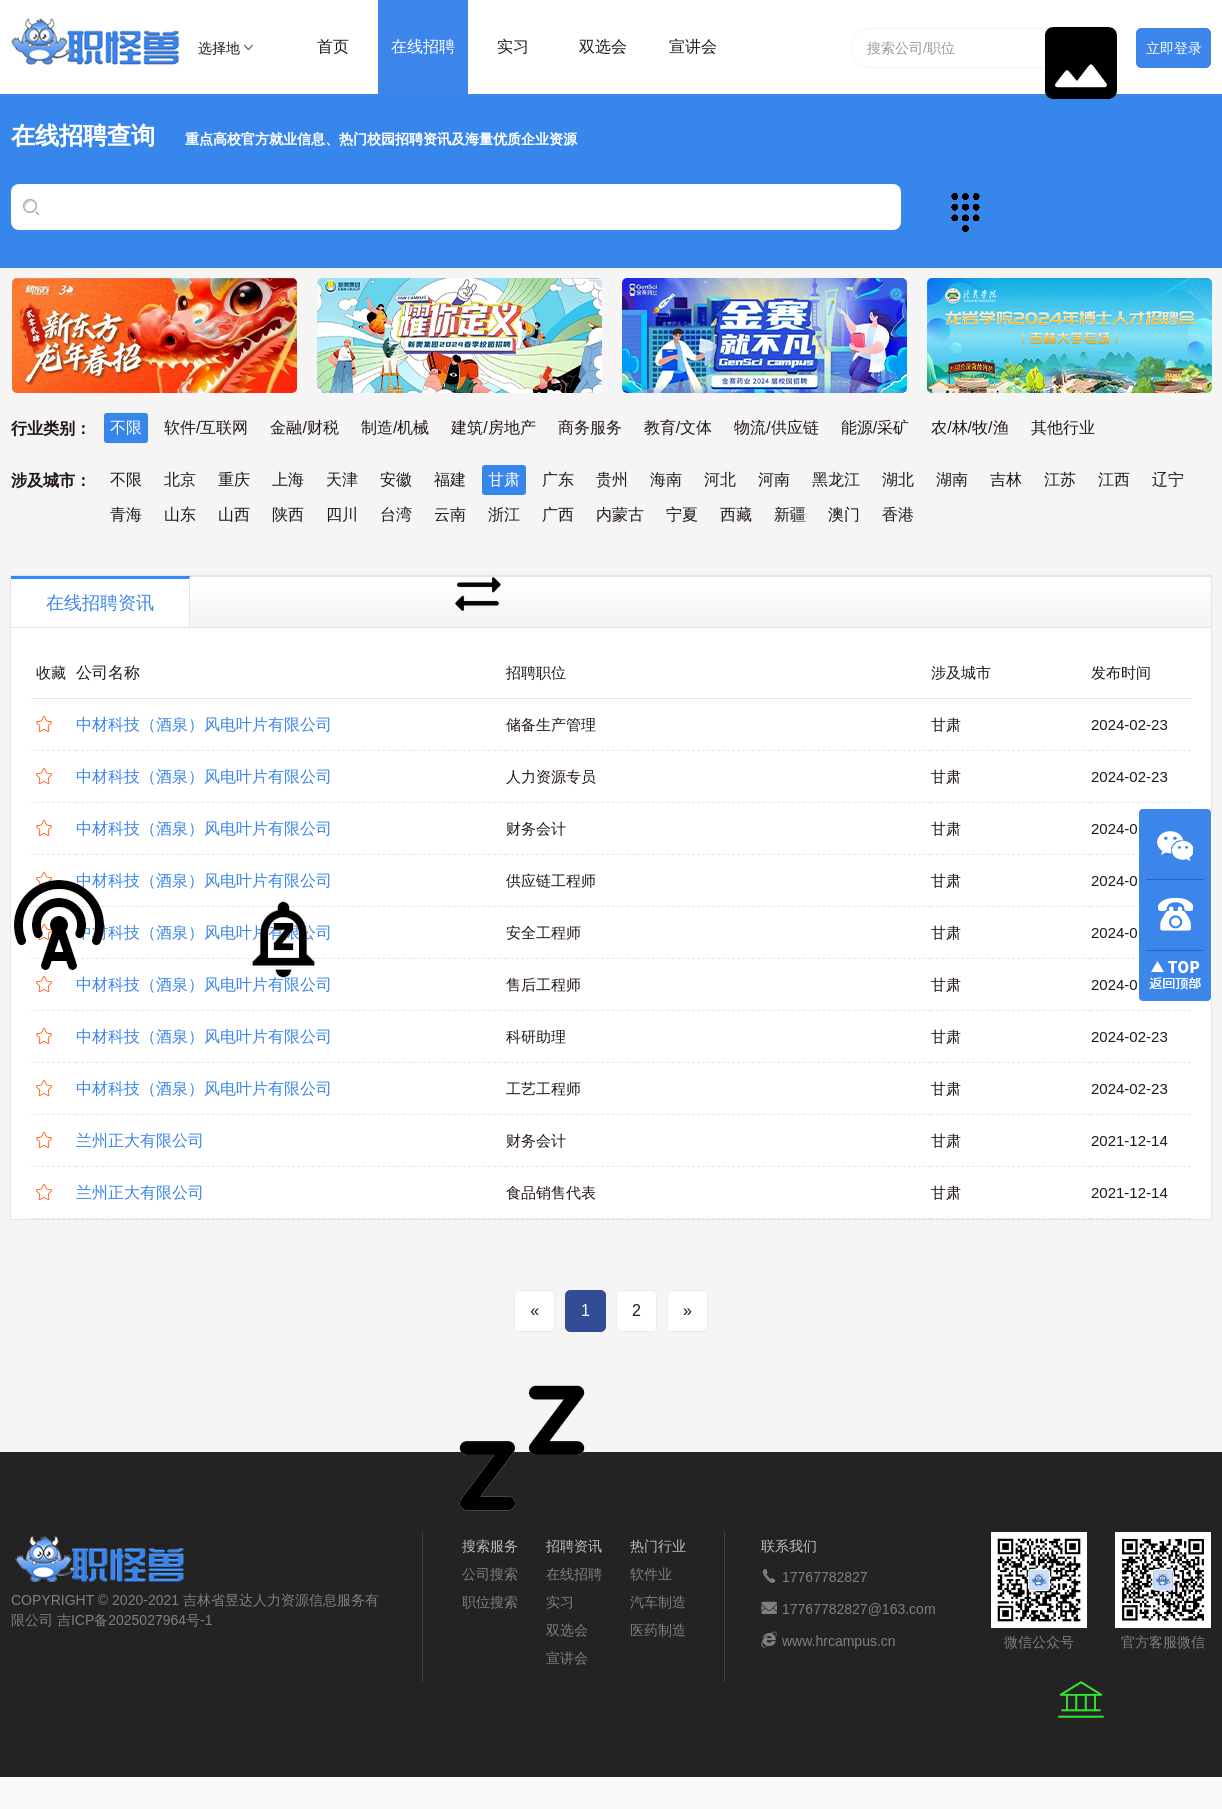 The width and height of the screenshot is (1222, 1809). What do you see at coordinates (283, 938) in the screenshot?
I see `notifications are currently snoozed` at bounding box center [283, 938].